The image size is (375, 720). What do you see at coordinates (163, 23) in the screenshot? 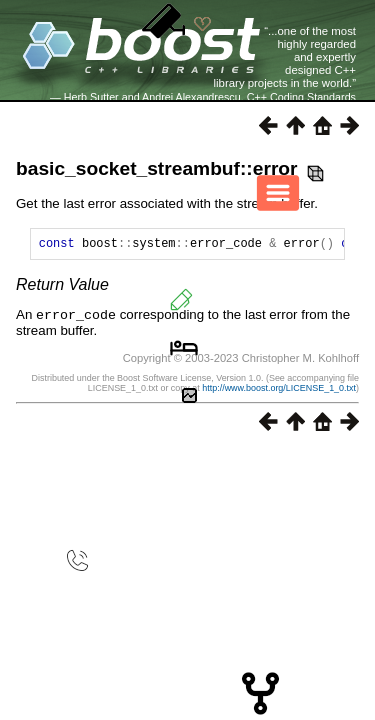
I see `access security camera feed` at bounding box center [163, 23].